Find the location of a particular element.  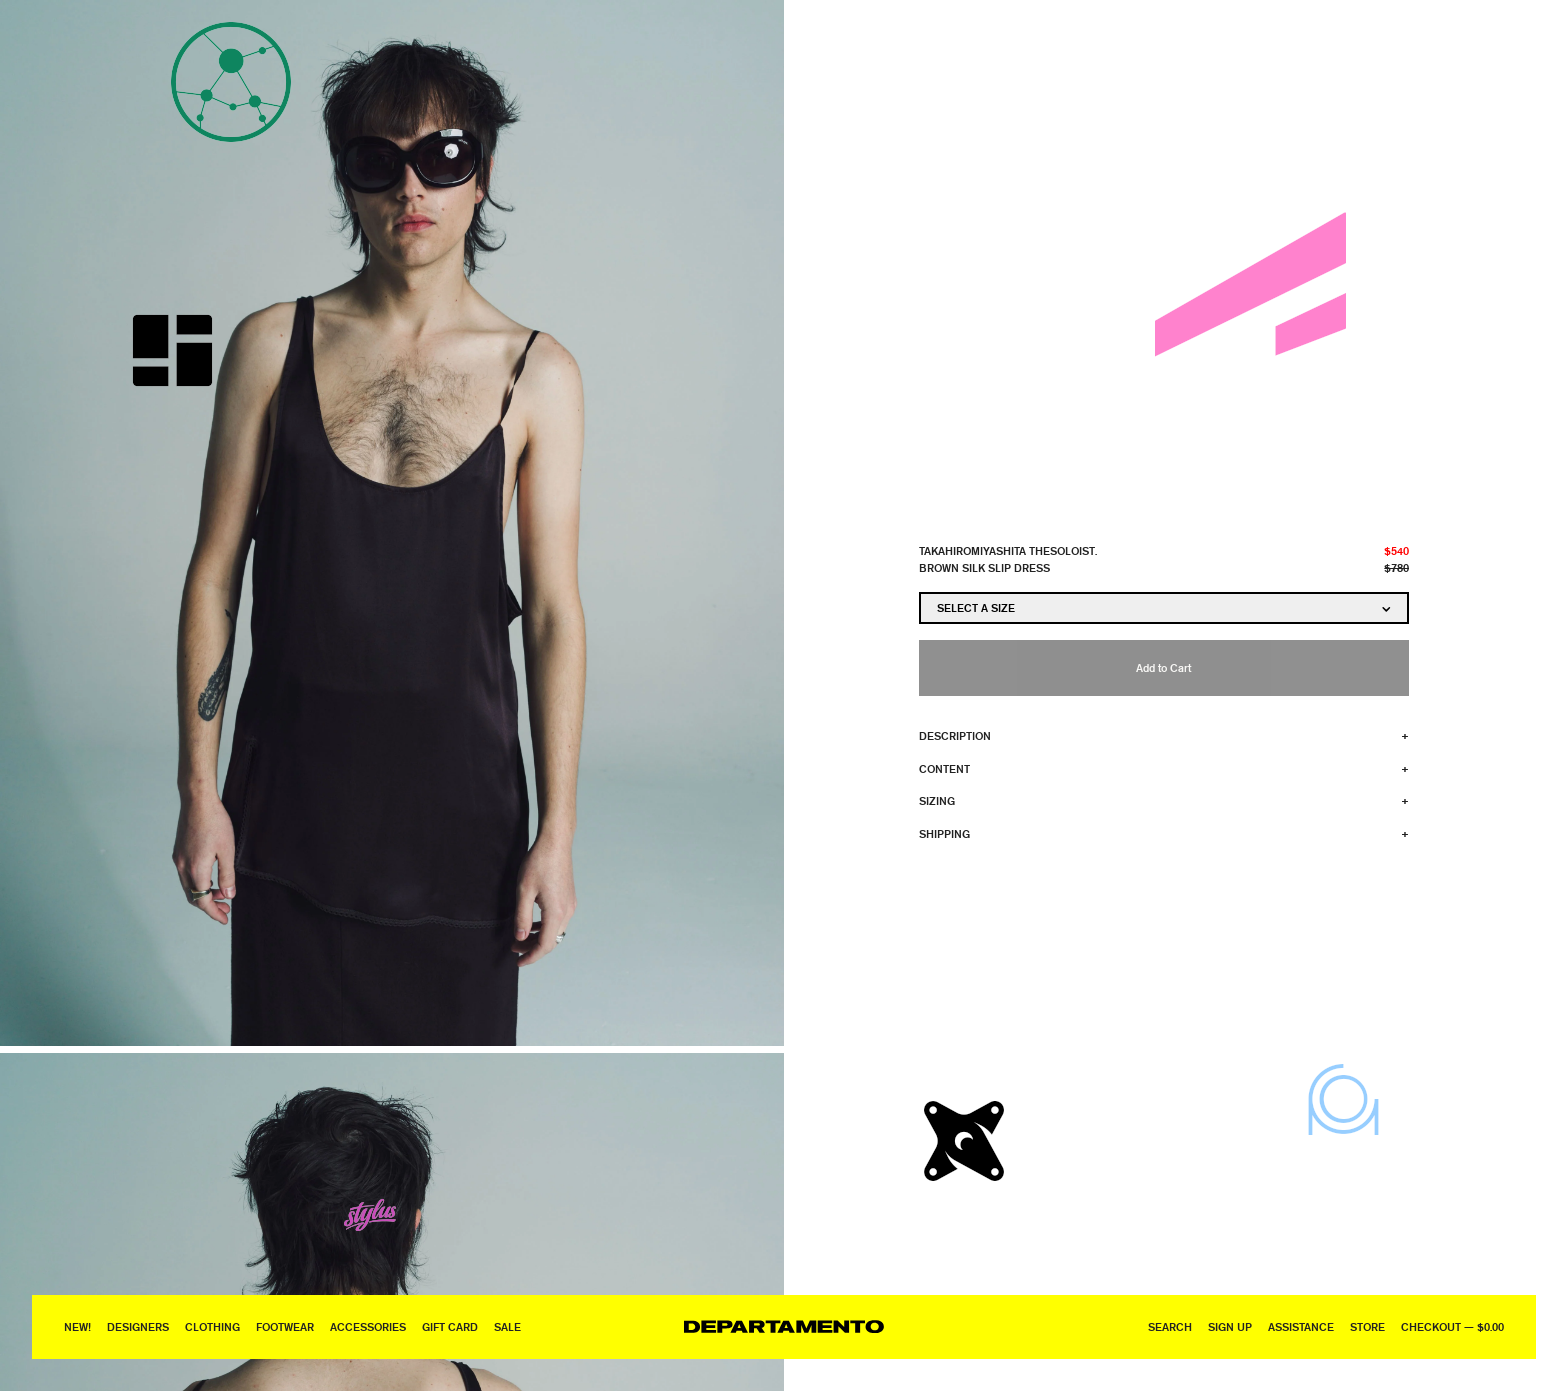

dbt (data build tool) logo is located at coordinates (964, 1141).